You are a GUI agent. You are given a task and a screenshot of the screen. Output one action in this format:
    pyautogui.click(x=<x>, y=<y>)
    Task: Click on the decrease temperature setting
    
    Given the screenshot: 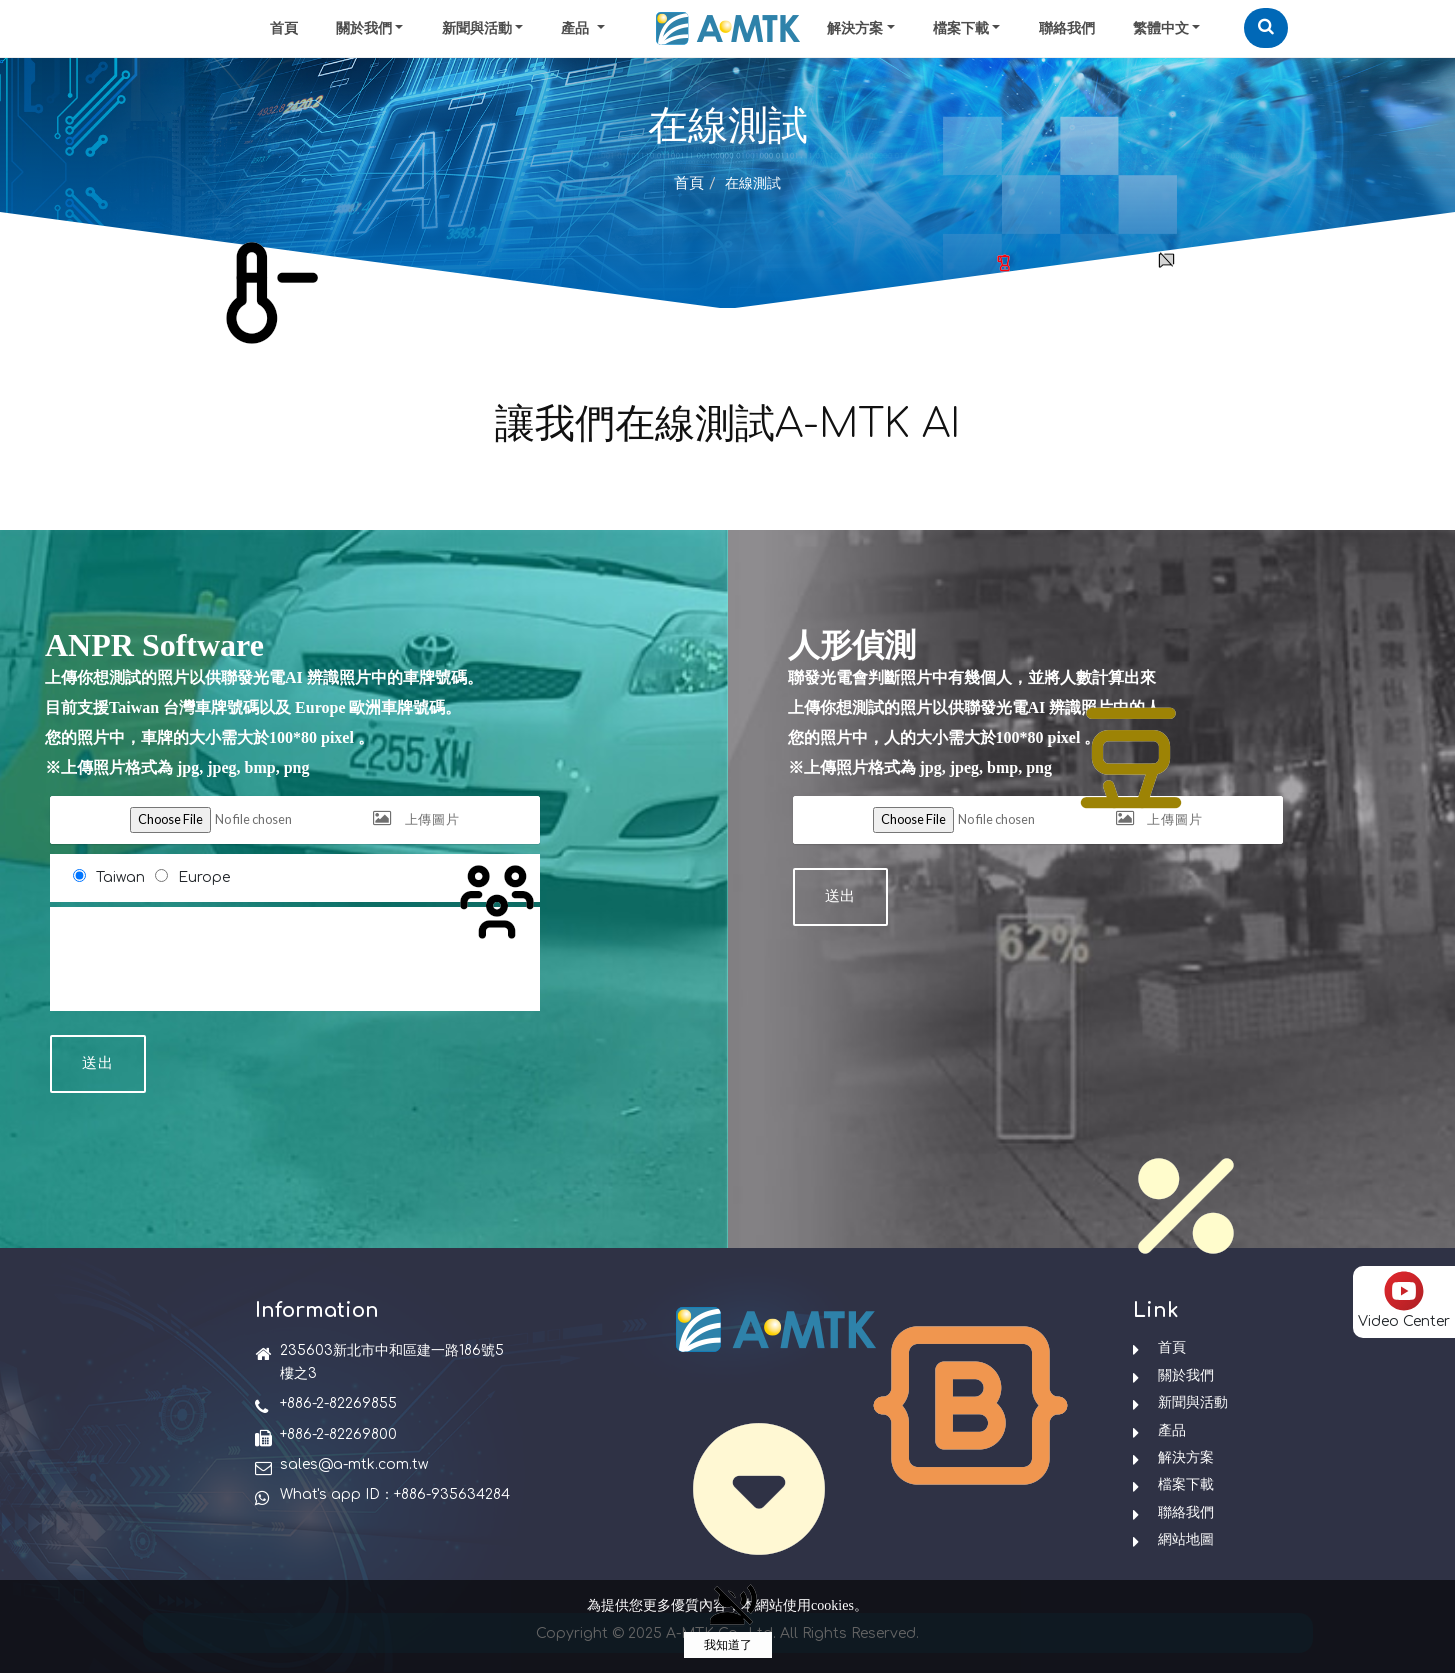 What is the action you would take?
    pyautogui.click(x=262, y=293)
    